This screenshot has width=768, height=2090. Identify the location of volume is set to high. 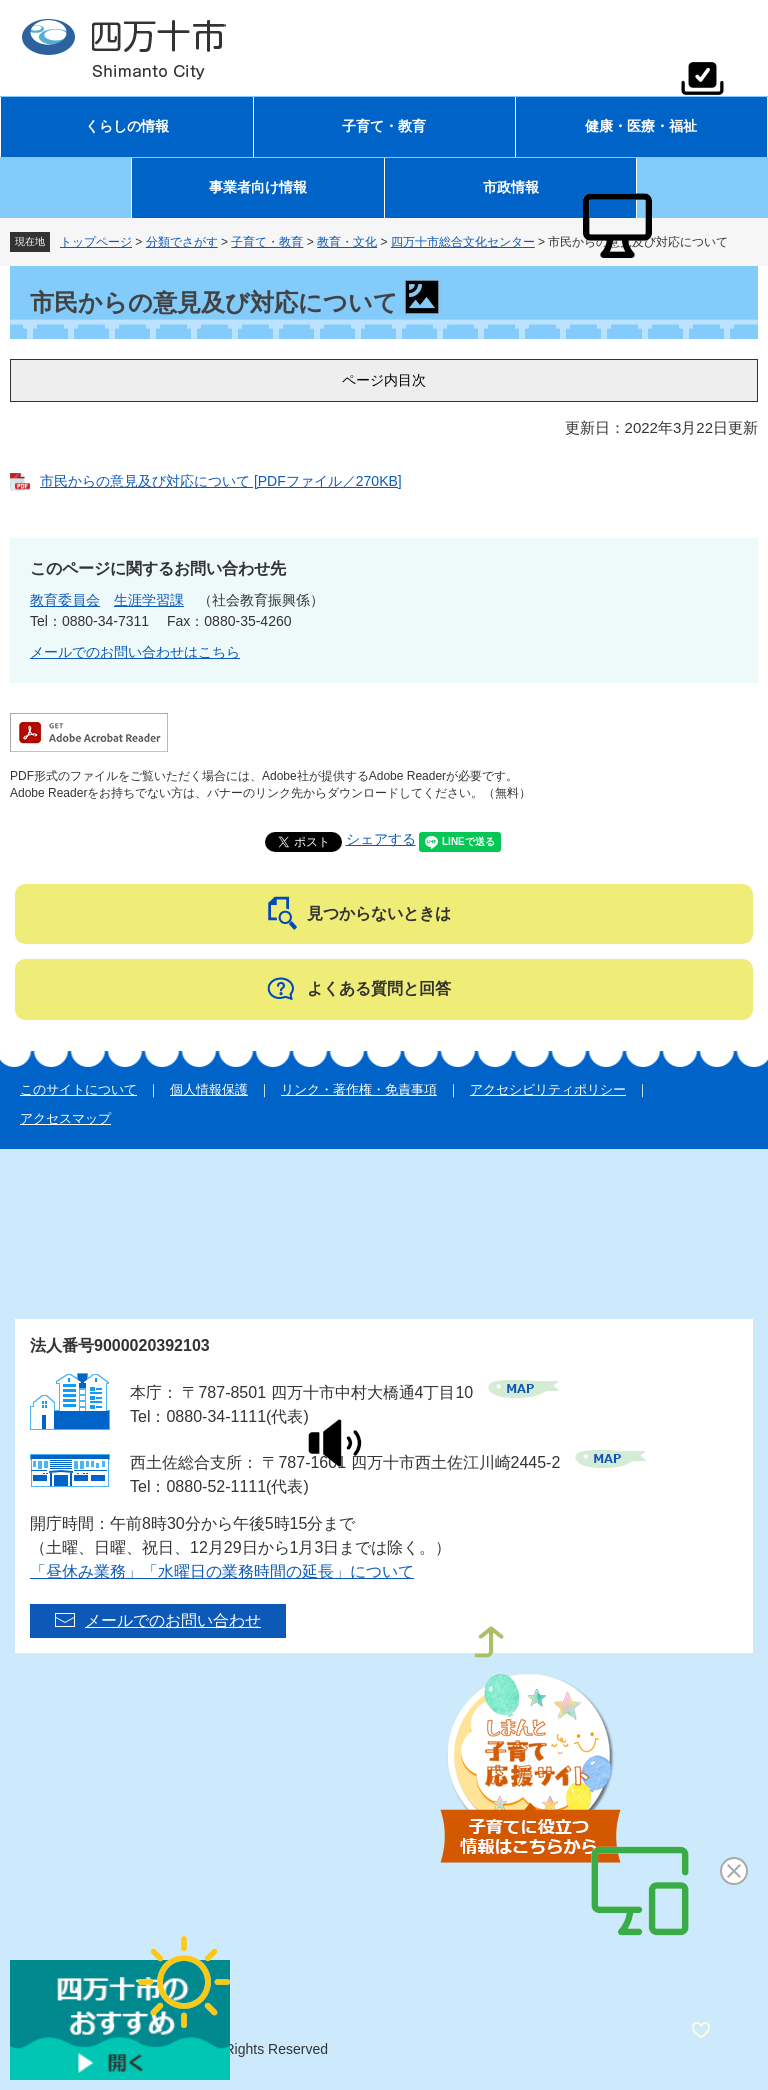
(334, 1443).